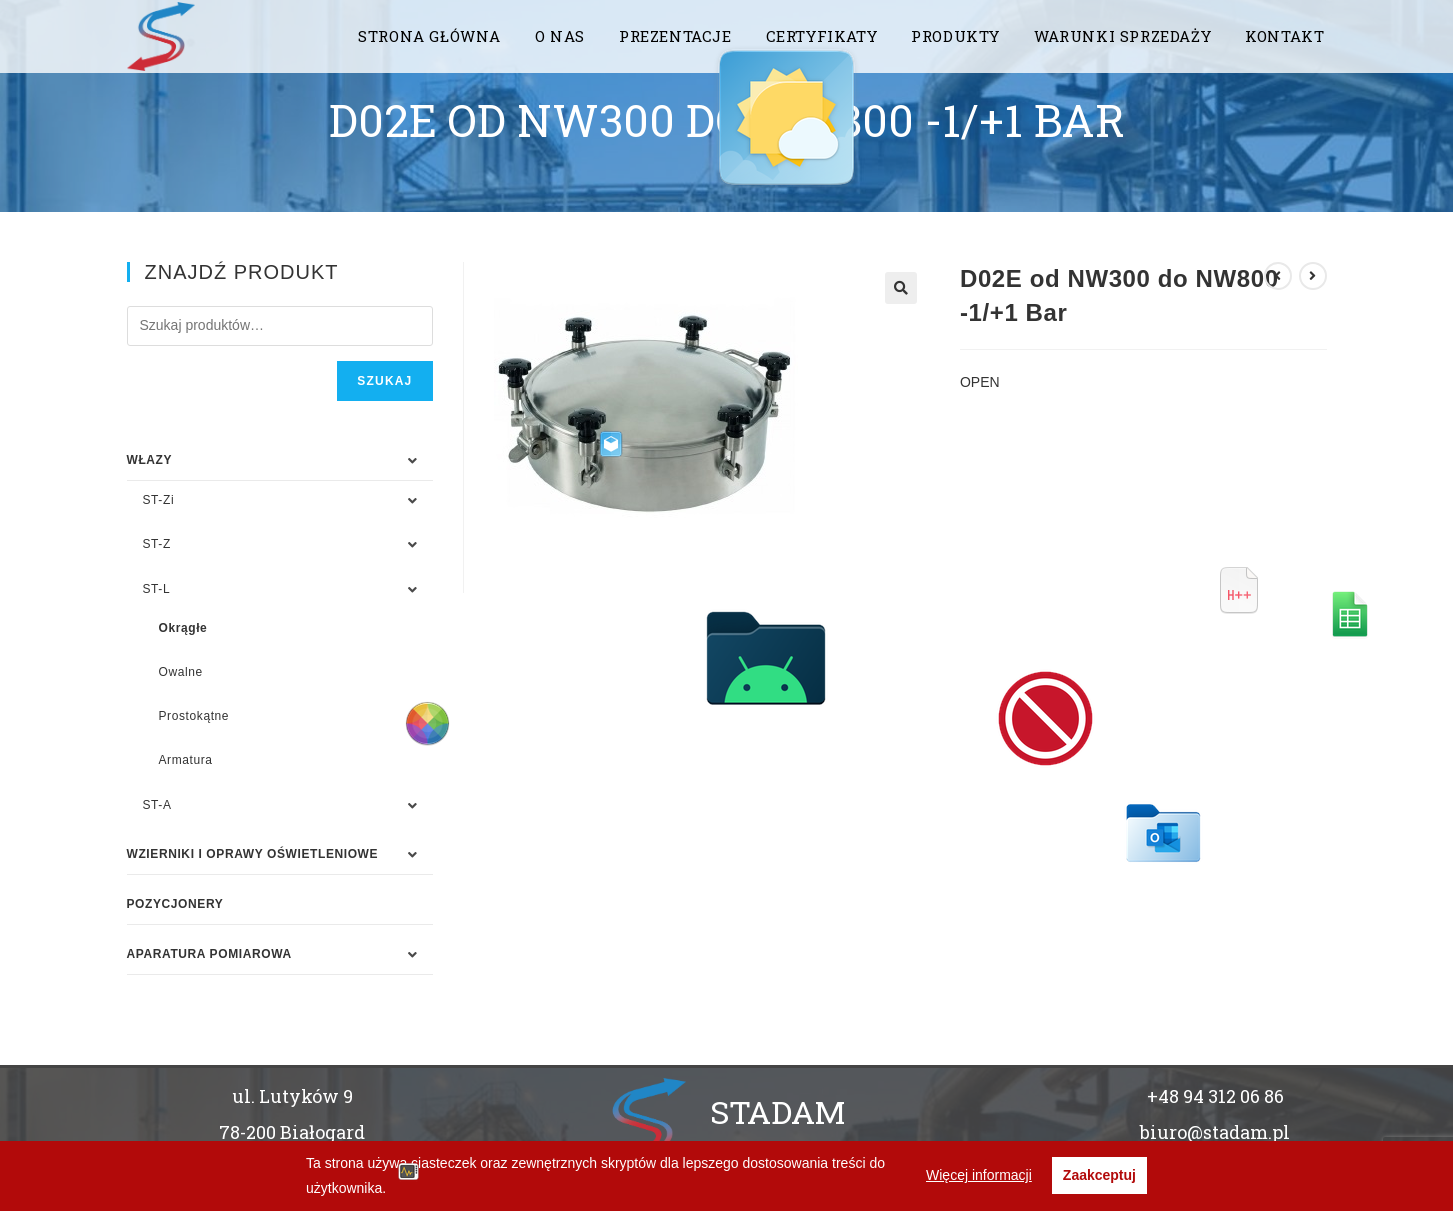 The height and width of the screenshot is (1211, 1453). What do you see at coordinates (1350, 615) in the screenshot?
I see `open a google sheets document` at bounding box center [1350, 615].